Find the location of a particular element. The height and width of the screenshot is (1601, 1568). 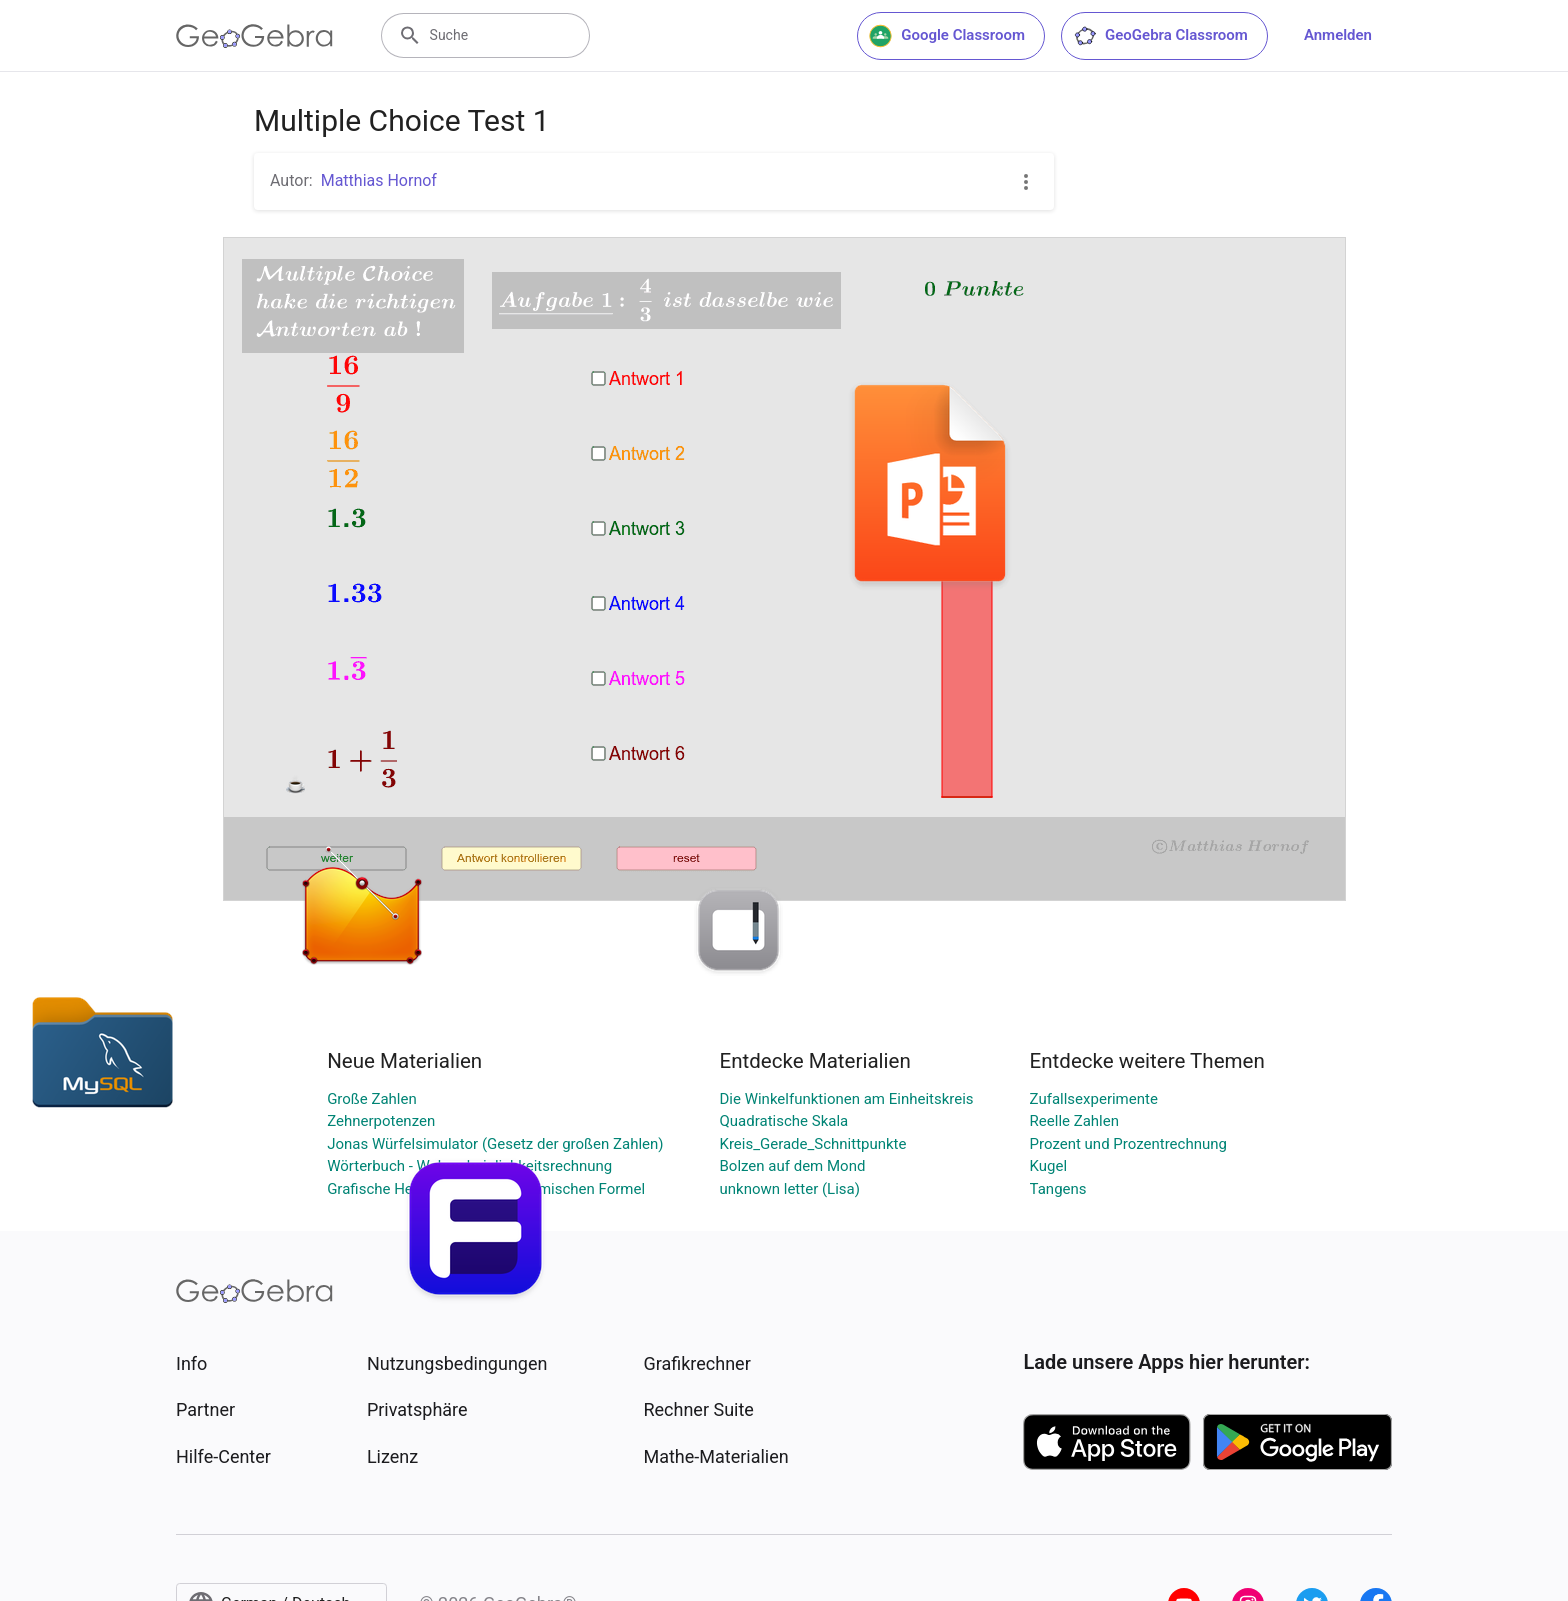

open mysql database files folder is located at coordinates (102, 1056).